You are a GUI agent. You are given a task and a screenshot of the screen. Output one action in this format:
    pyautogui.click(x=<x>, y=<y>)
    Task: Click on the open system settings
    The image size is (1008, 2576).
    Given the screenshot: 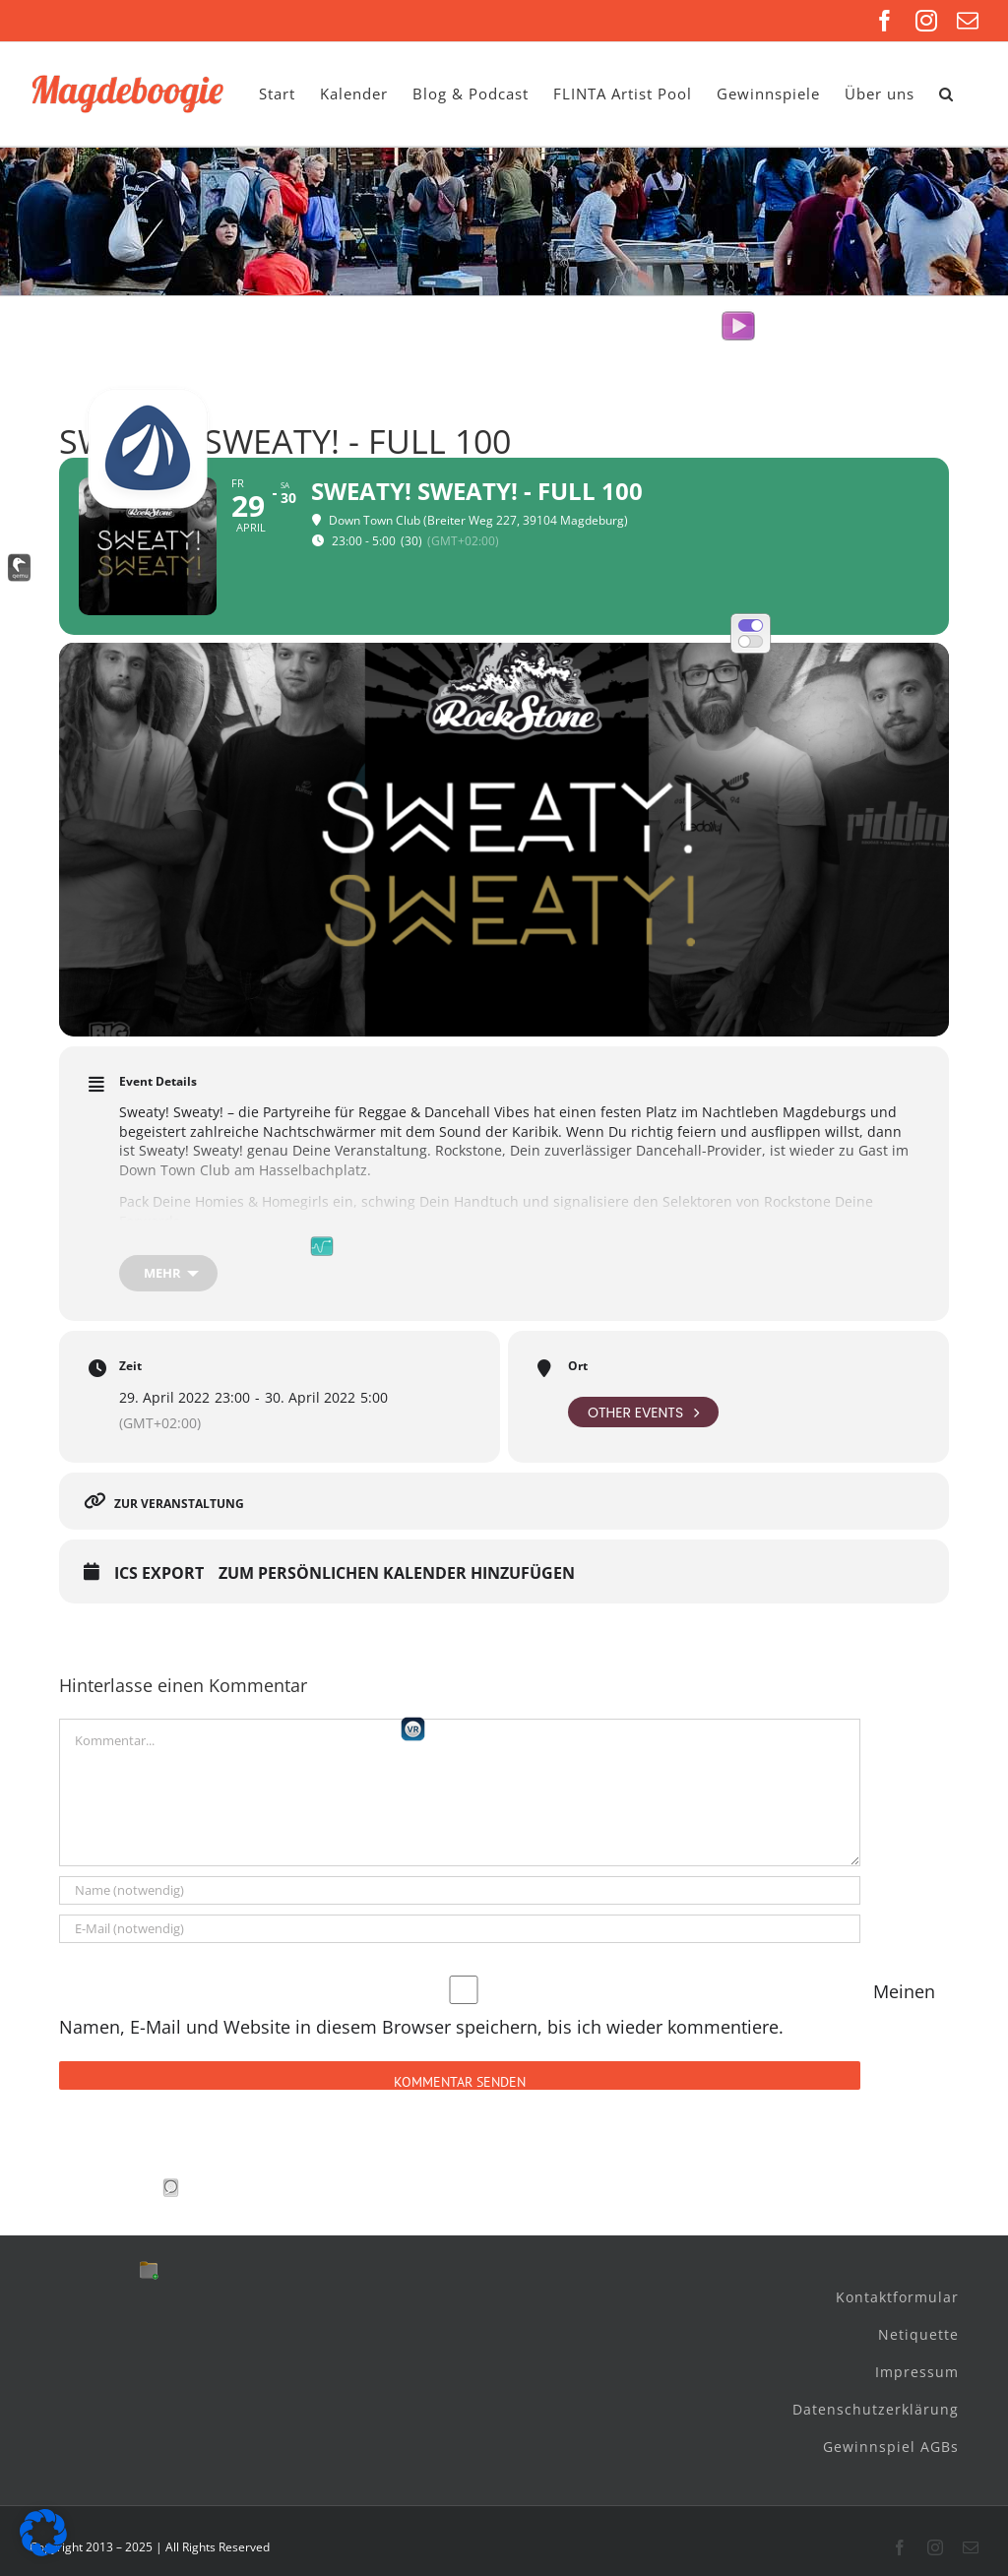 What is the action you would take?
    pyautogui.click(x=750, y=633)
    